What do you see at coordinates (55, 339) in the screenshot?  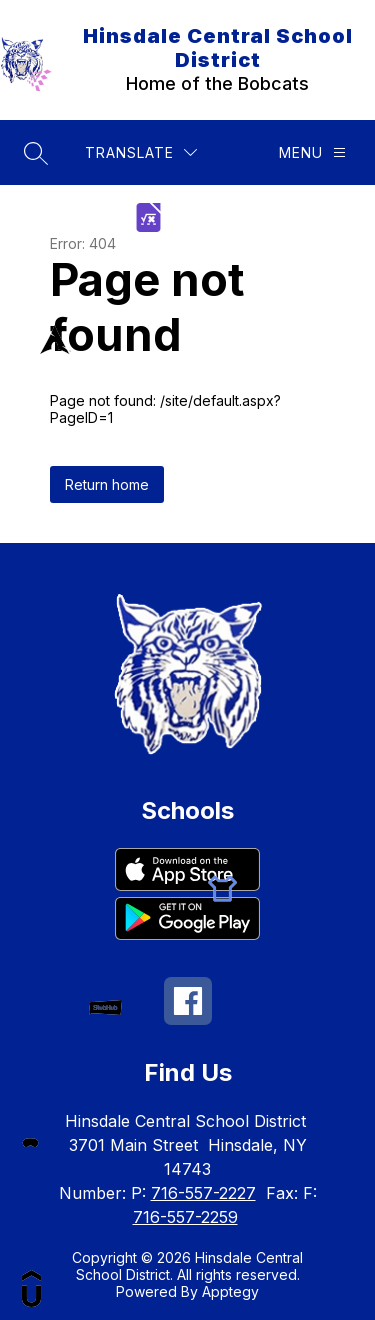 I see `Arch Linux logo` at bounding box center [55, 339].